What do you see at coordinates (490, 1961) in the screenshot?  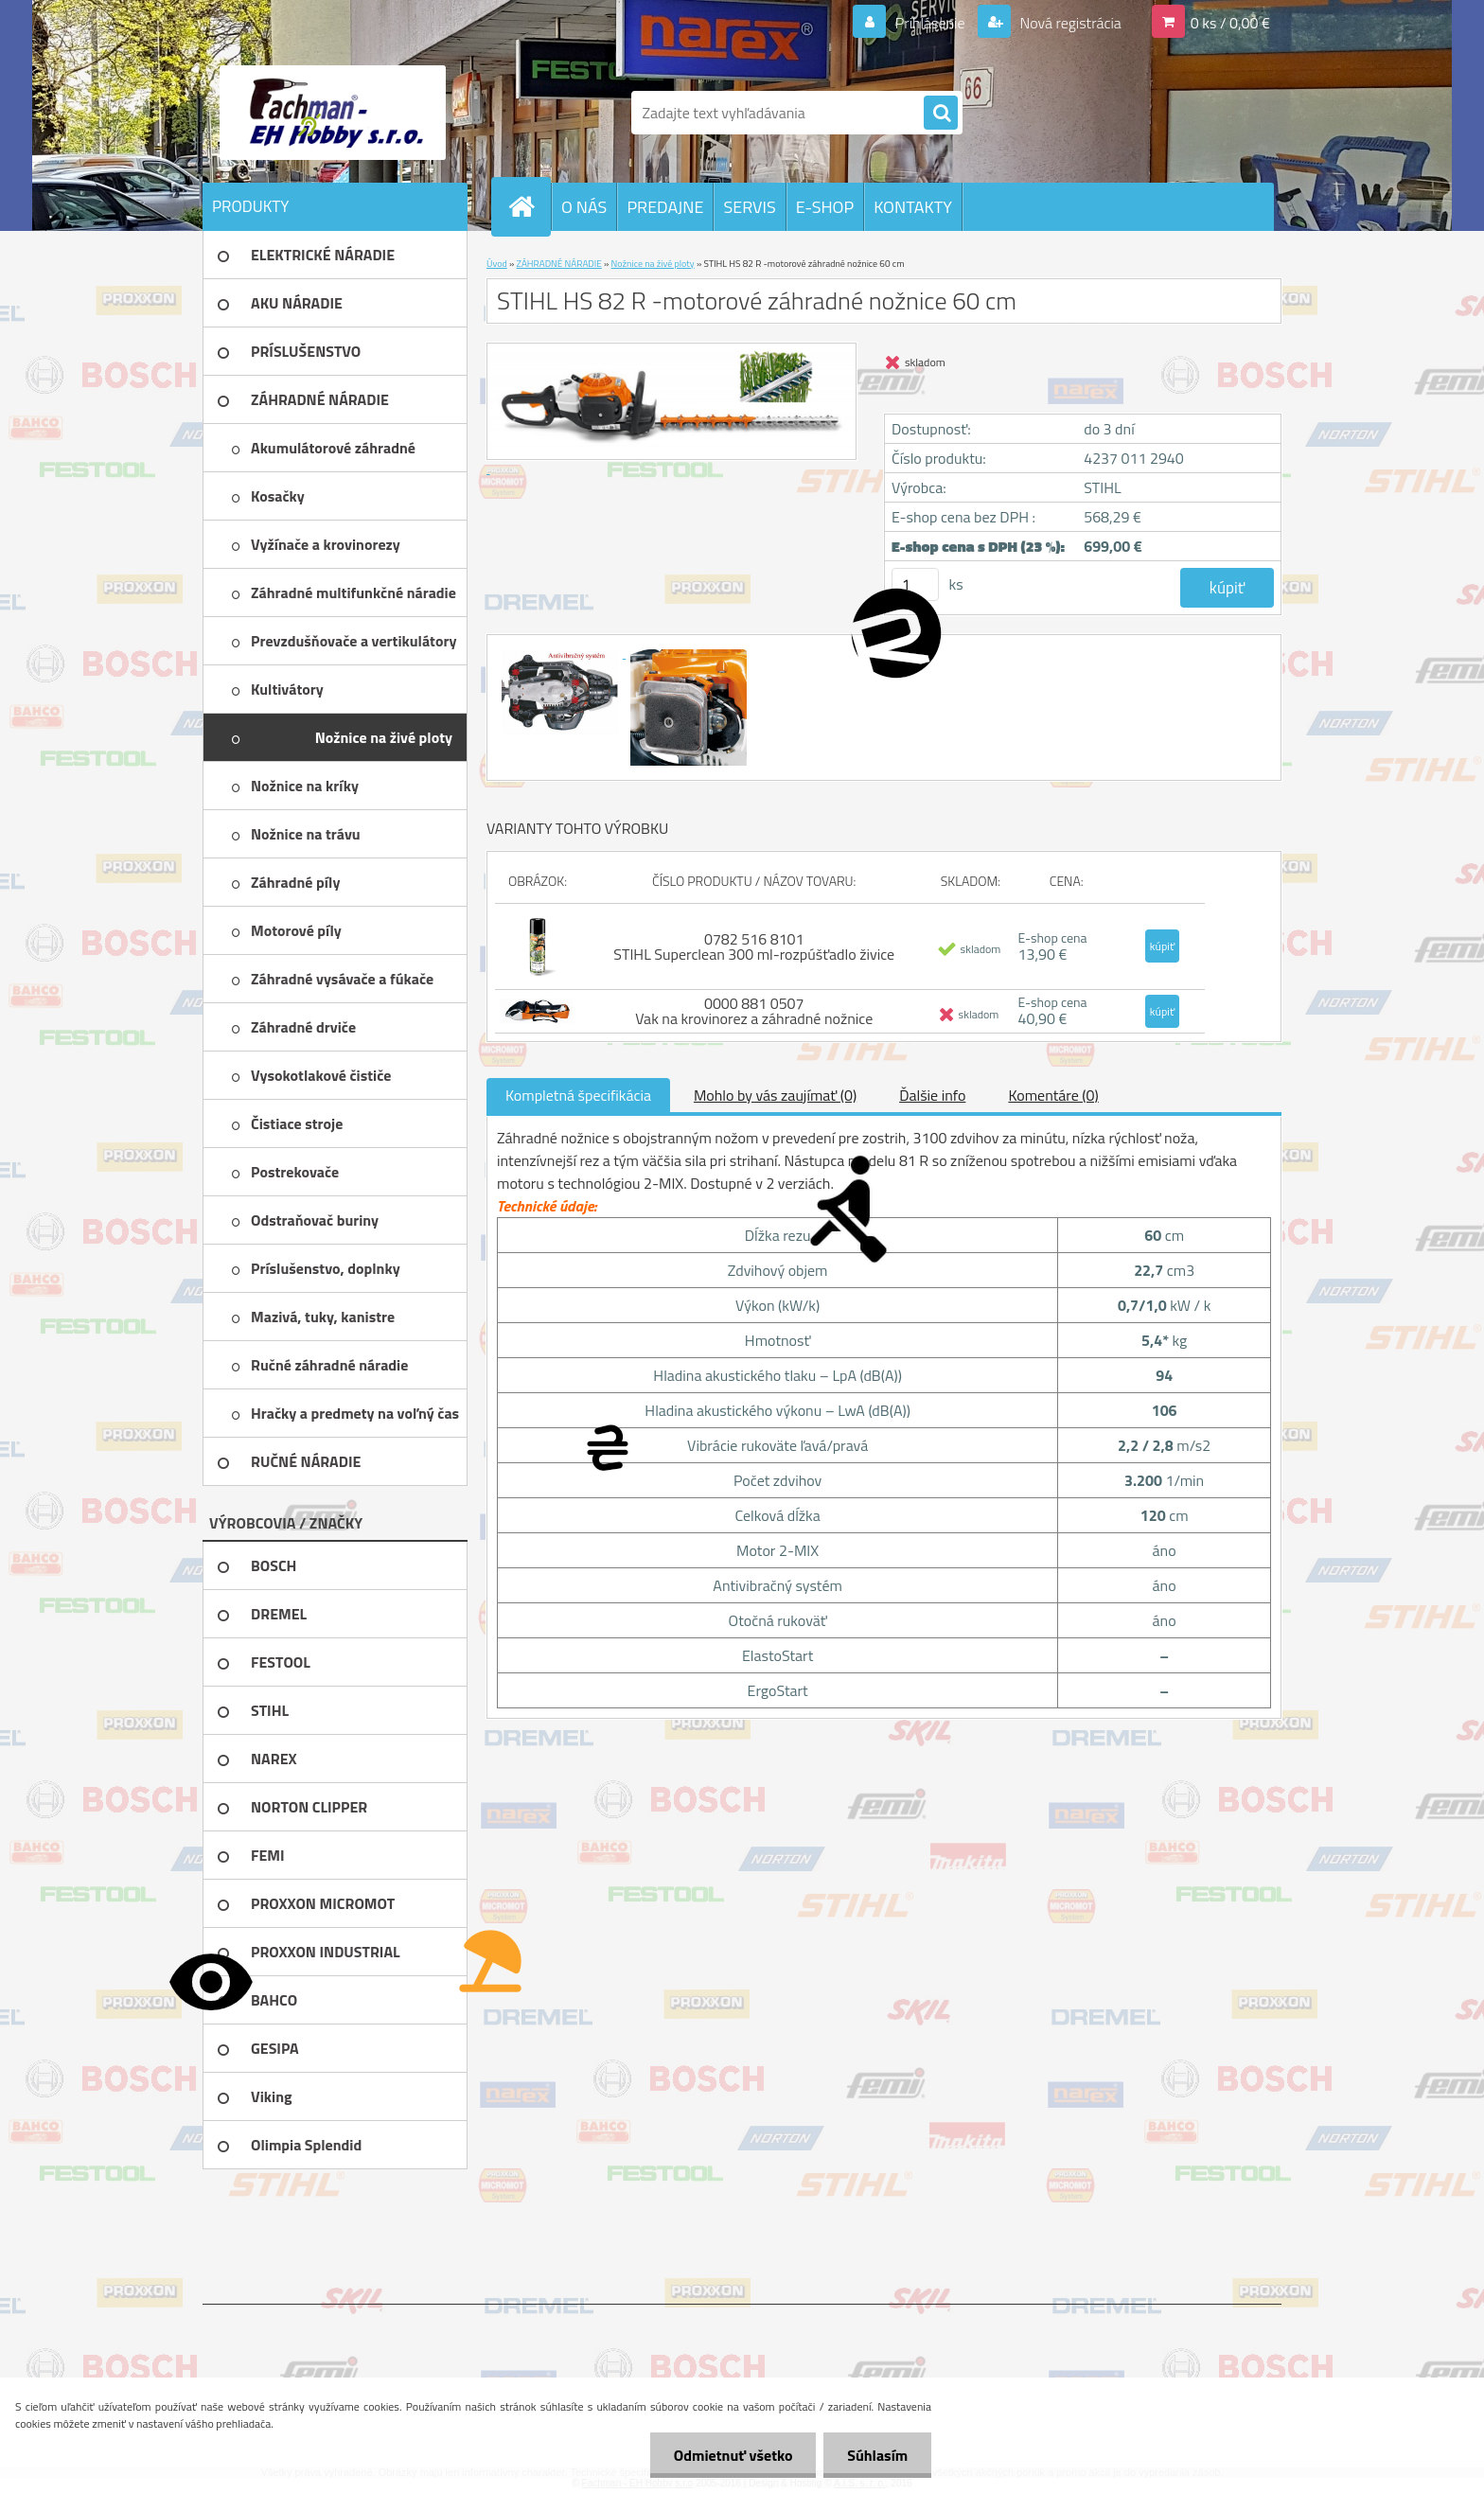 I see `access vacation or time-off settings` at bounding box center [490, 1961].